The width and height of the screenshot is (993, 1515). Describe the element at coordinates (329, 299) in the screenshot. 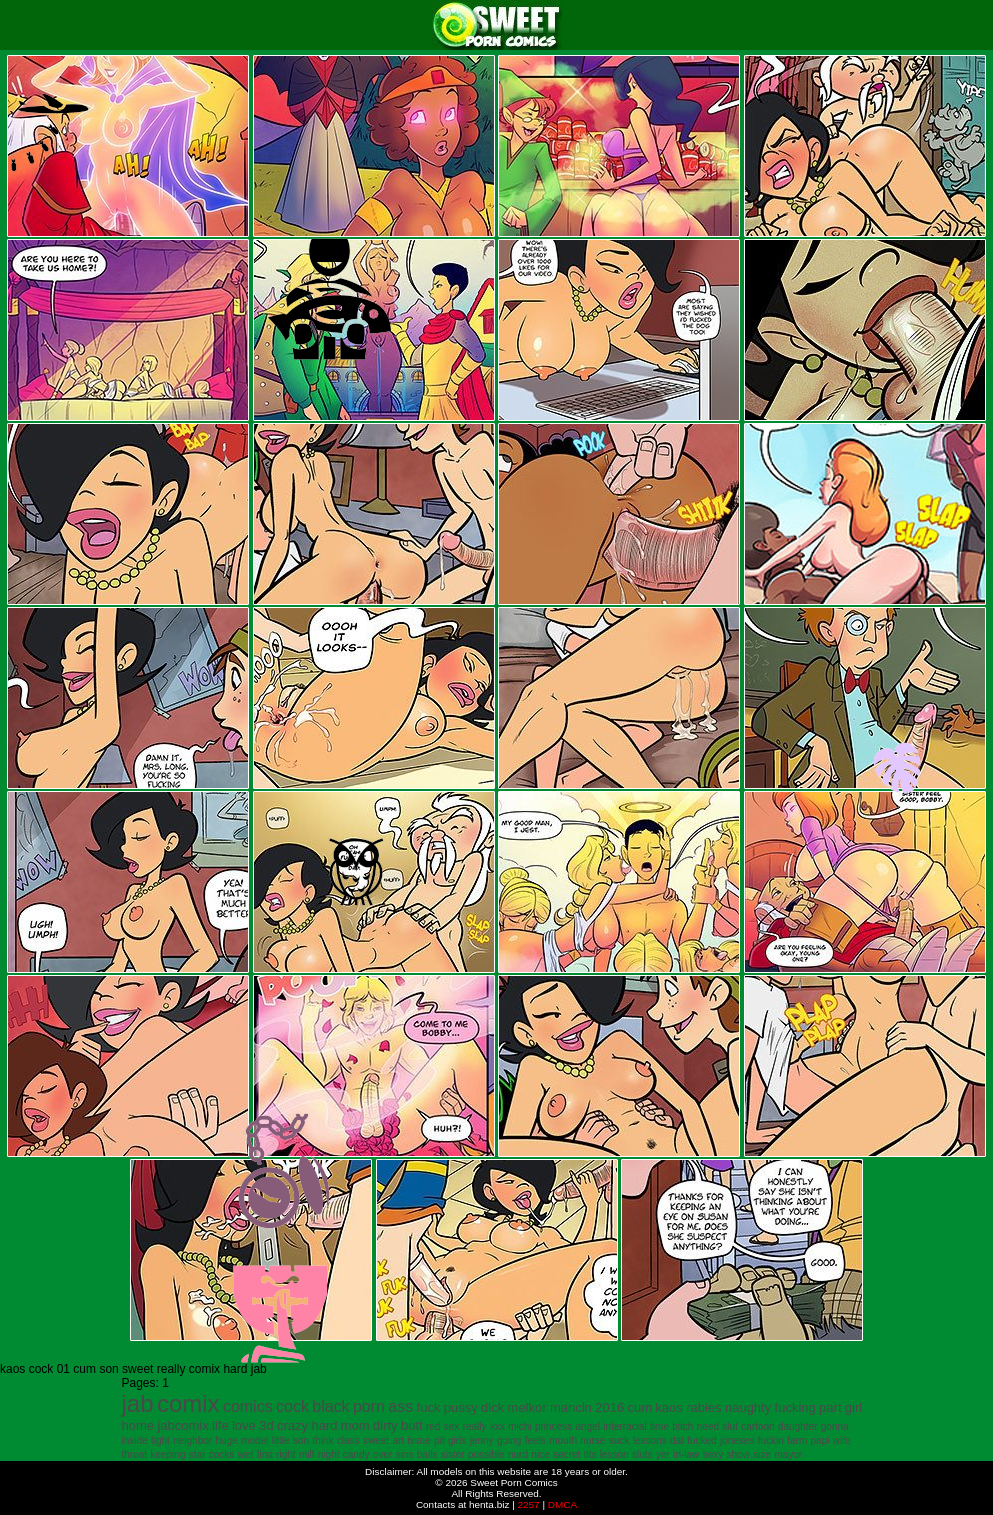

I see `fishing mini-game or activity` at that location.